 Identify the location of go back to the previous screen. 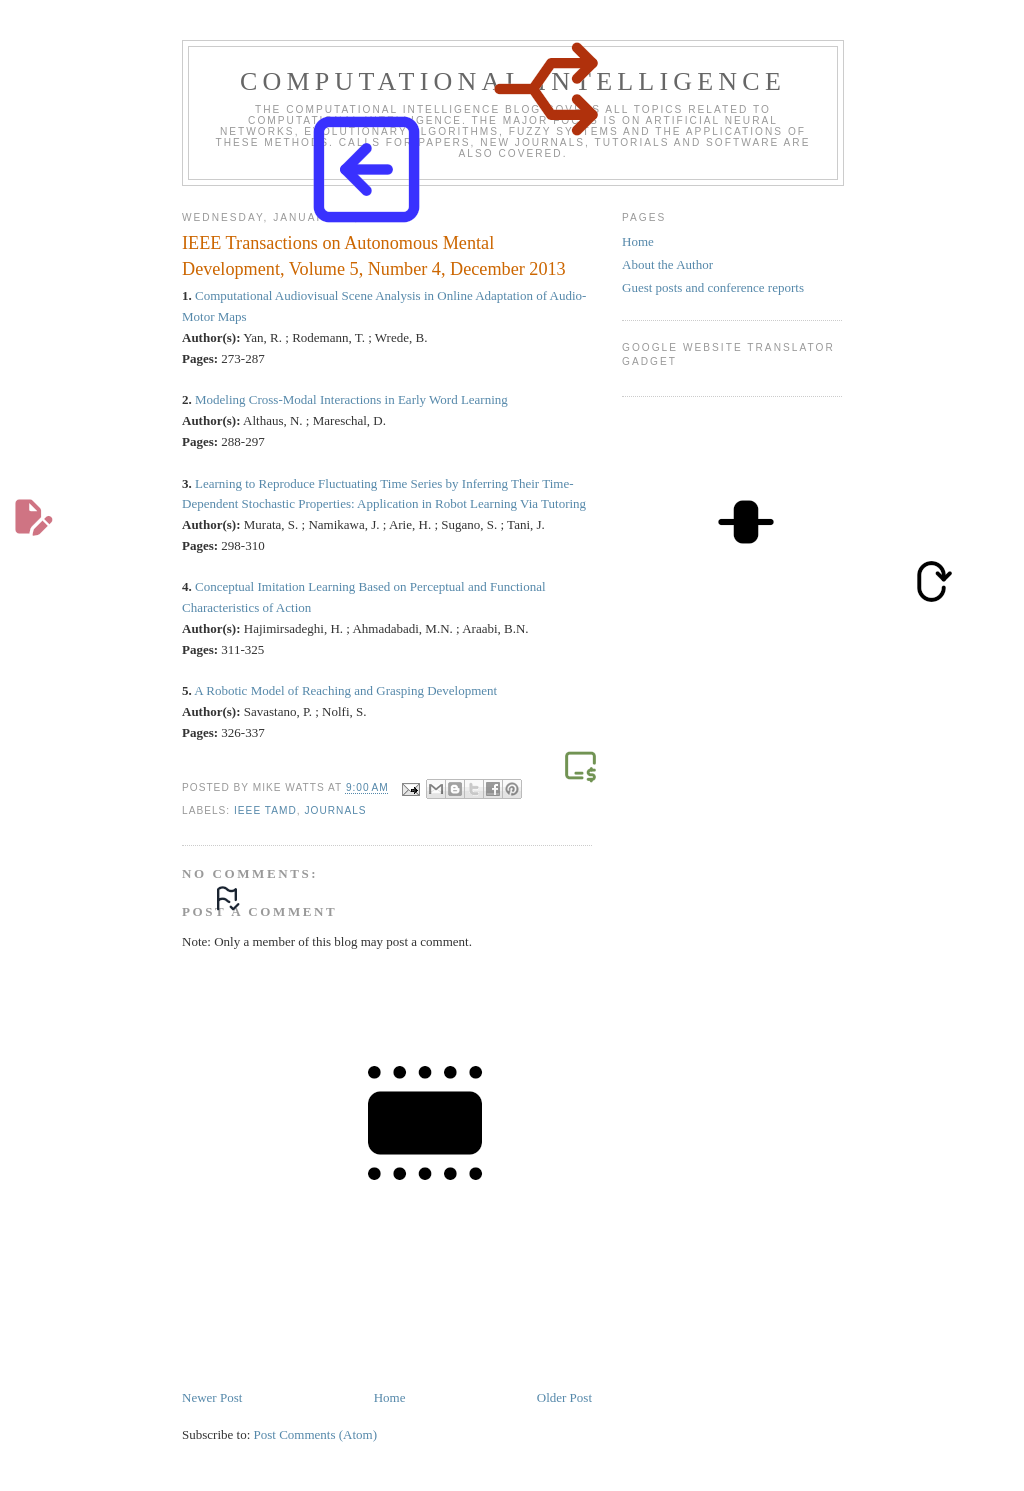
(366, 169).